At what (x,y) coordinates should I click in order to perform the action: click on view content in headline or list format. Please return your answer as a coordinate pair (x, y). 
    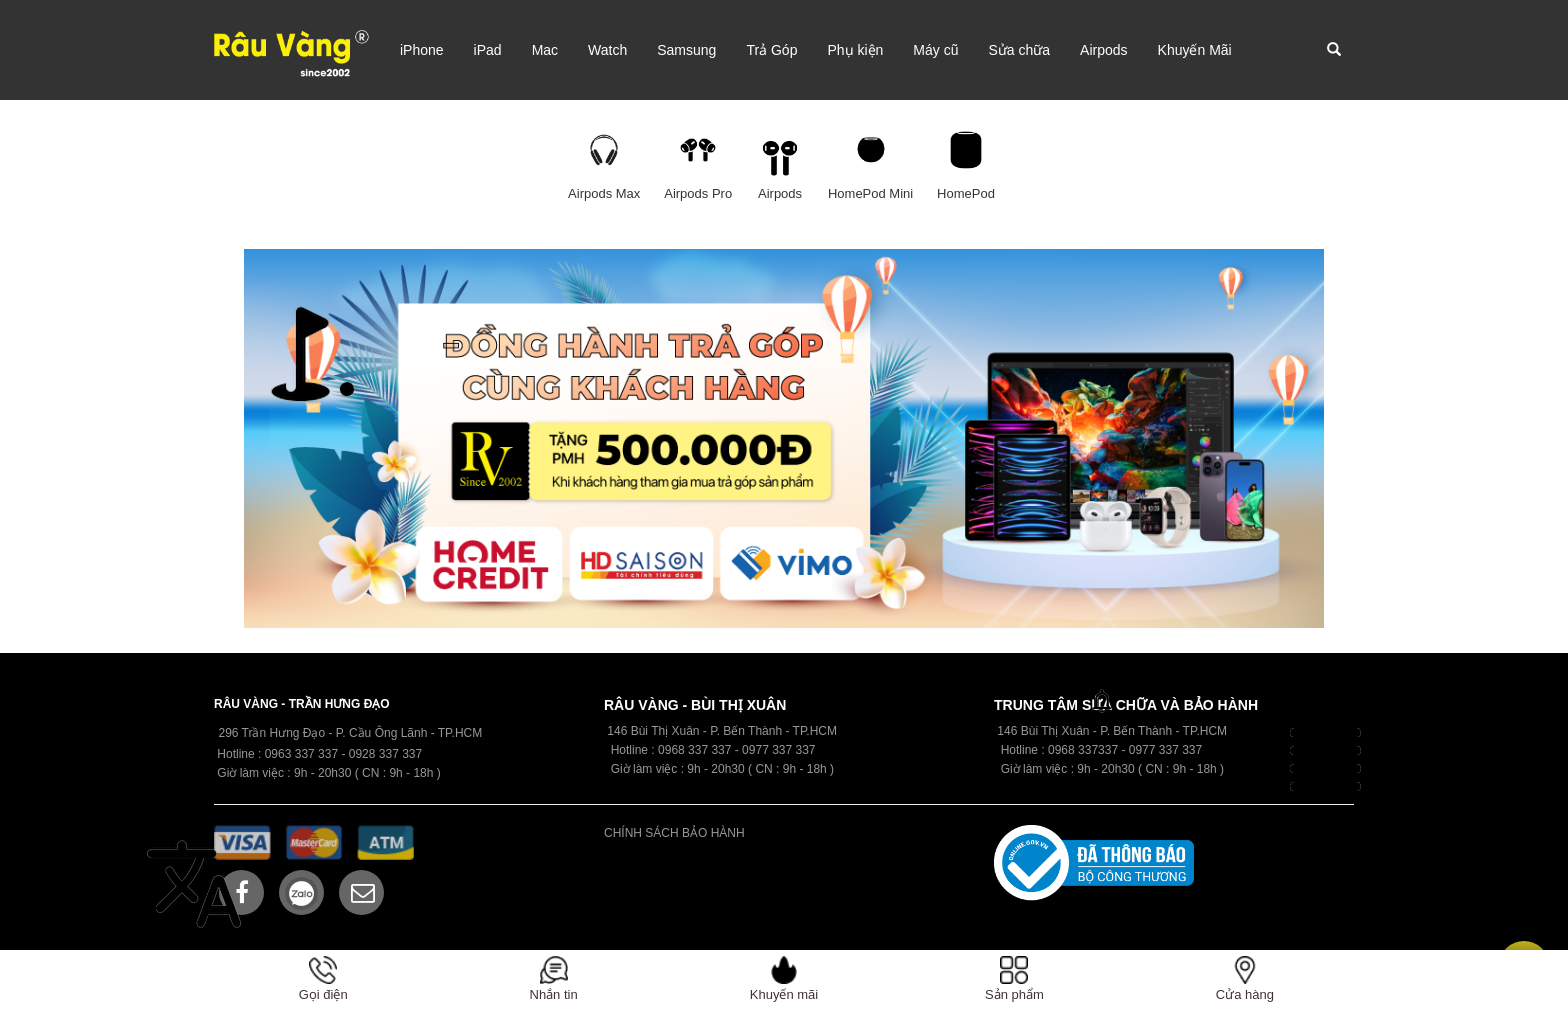
    Looking at the image, I should click on (1325, 759).